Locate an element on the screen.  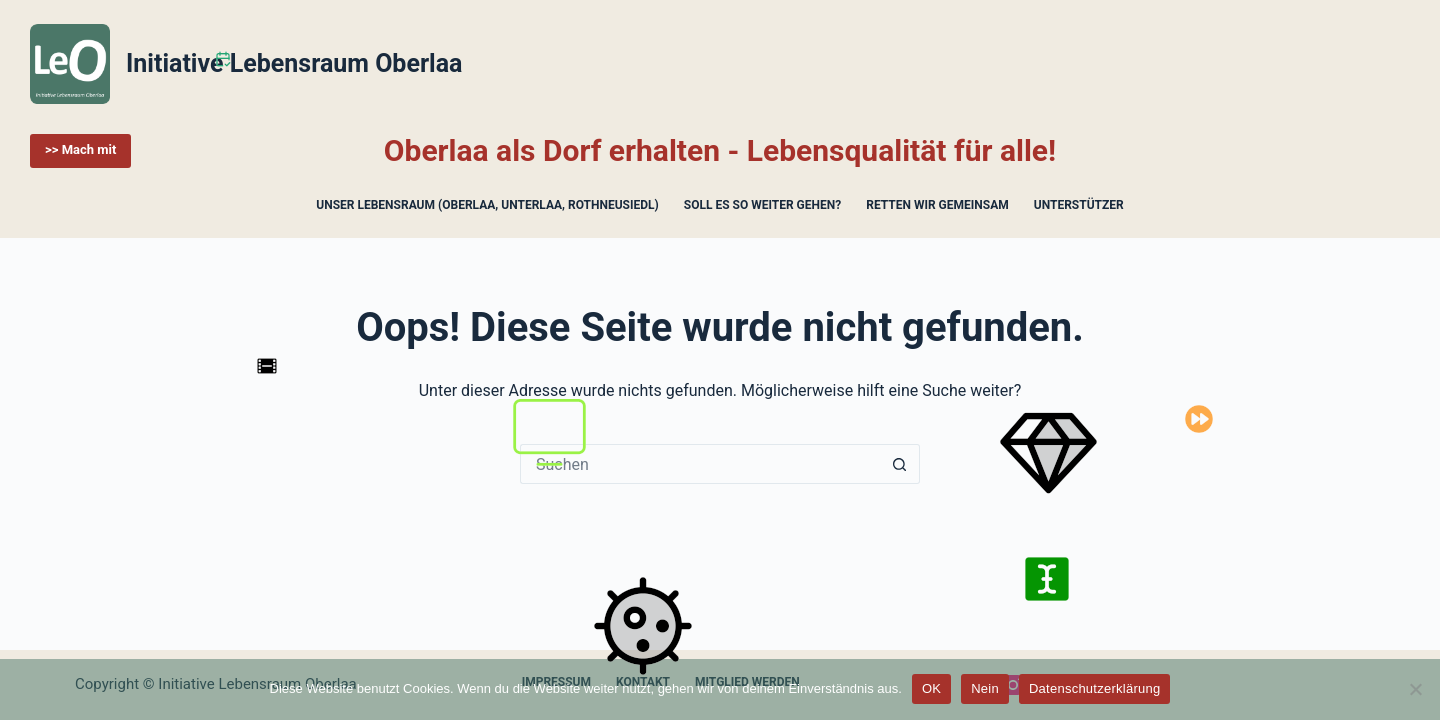
open sketch app is located at coordinates (1048, 451).